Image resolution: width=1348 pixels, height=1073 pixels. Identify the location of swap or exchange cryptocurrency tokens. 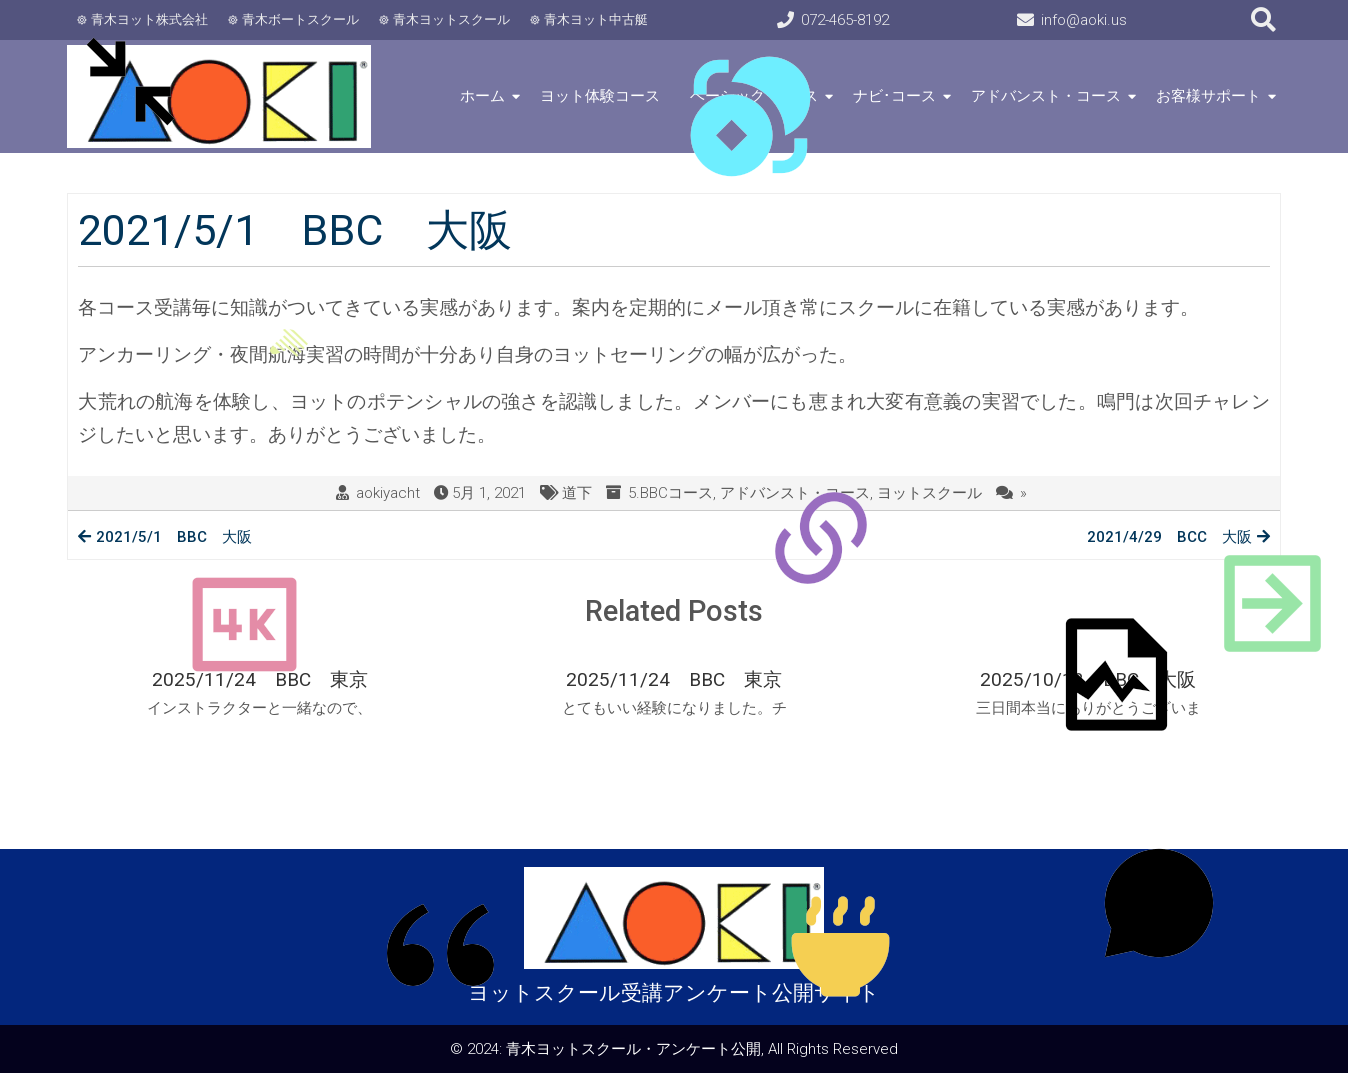
(750, 116).